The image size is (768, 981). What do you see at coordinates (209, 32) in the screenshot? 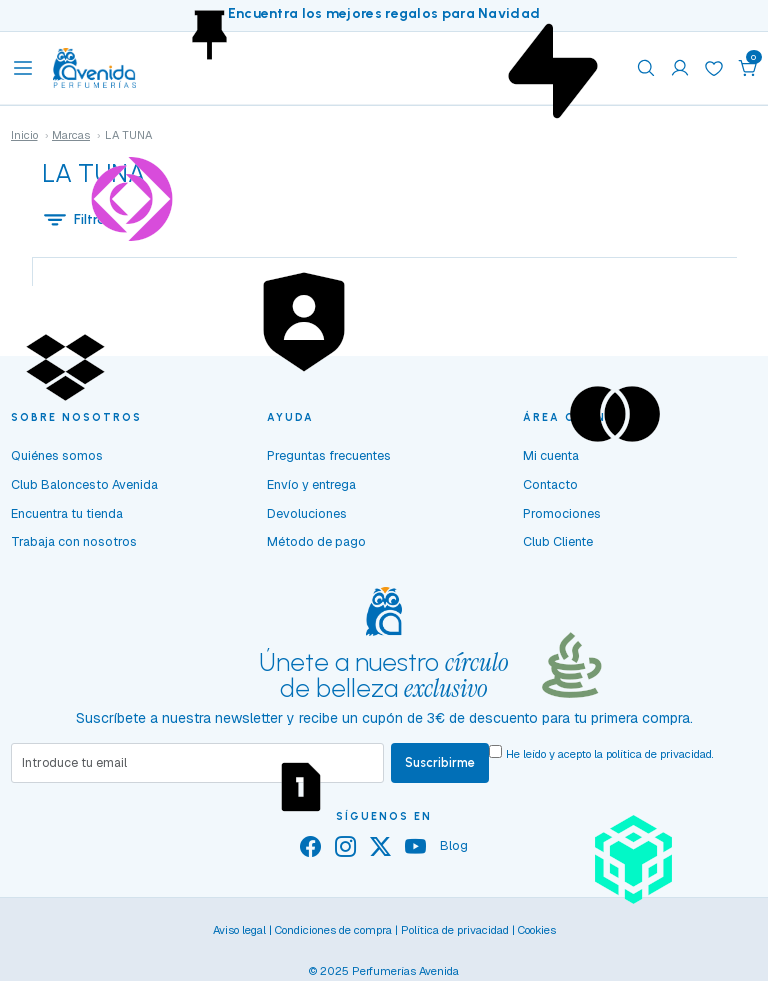
I see `pin an item to keep it visible` at bounding box center [209, 32].